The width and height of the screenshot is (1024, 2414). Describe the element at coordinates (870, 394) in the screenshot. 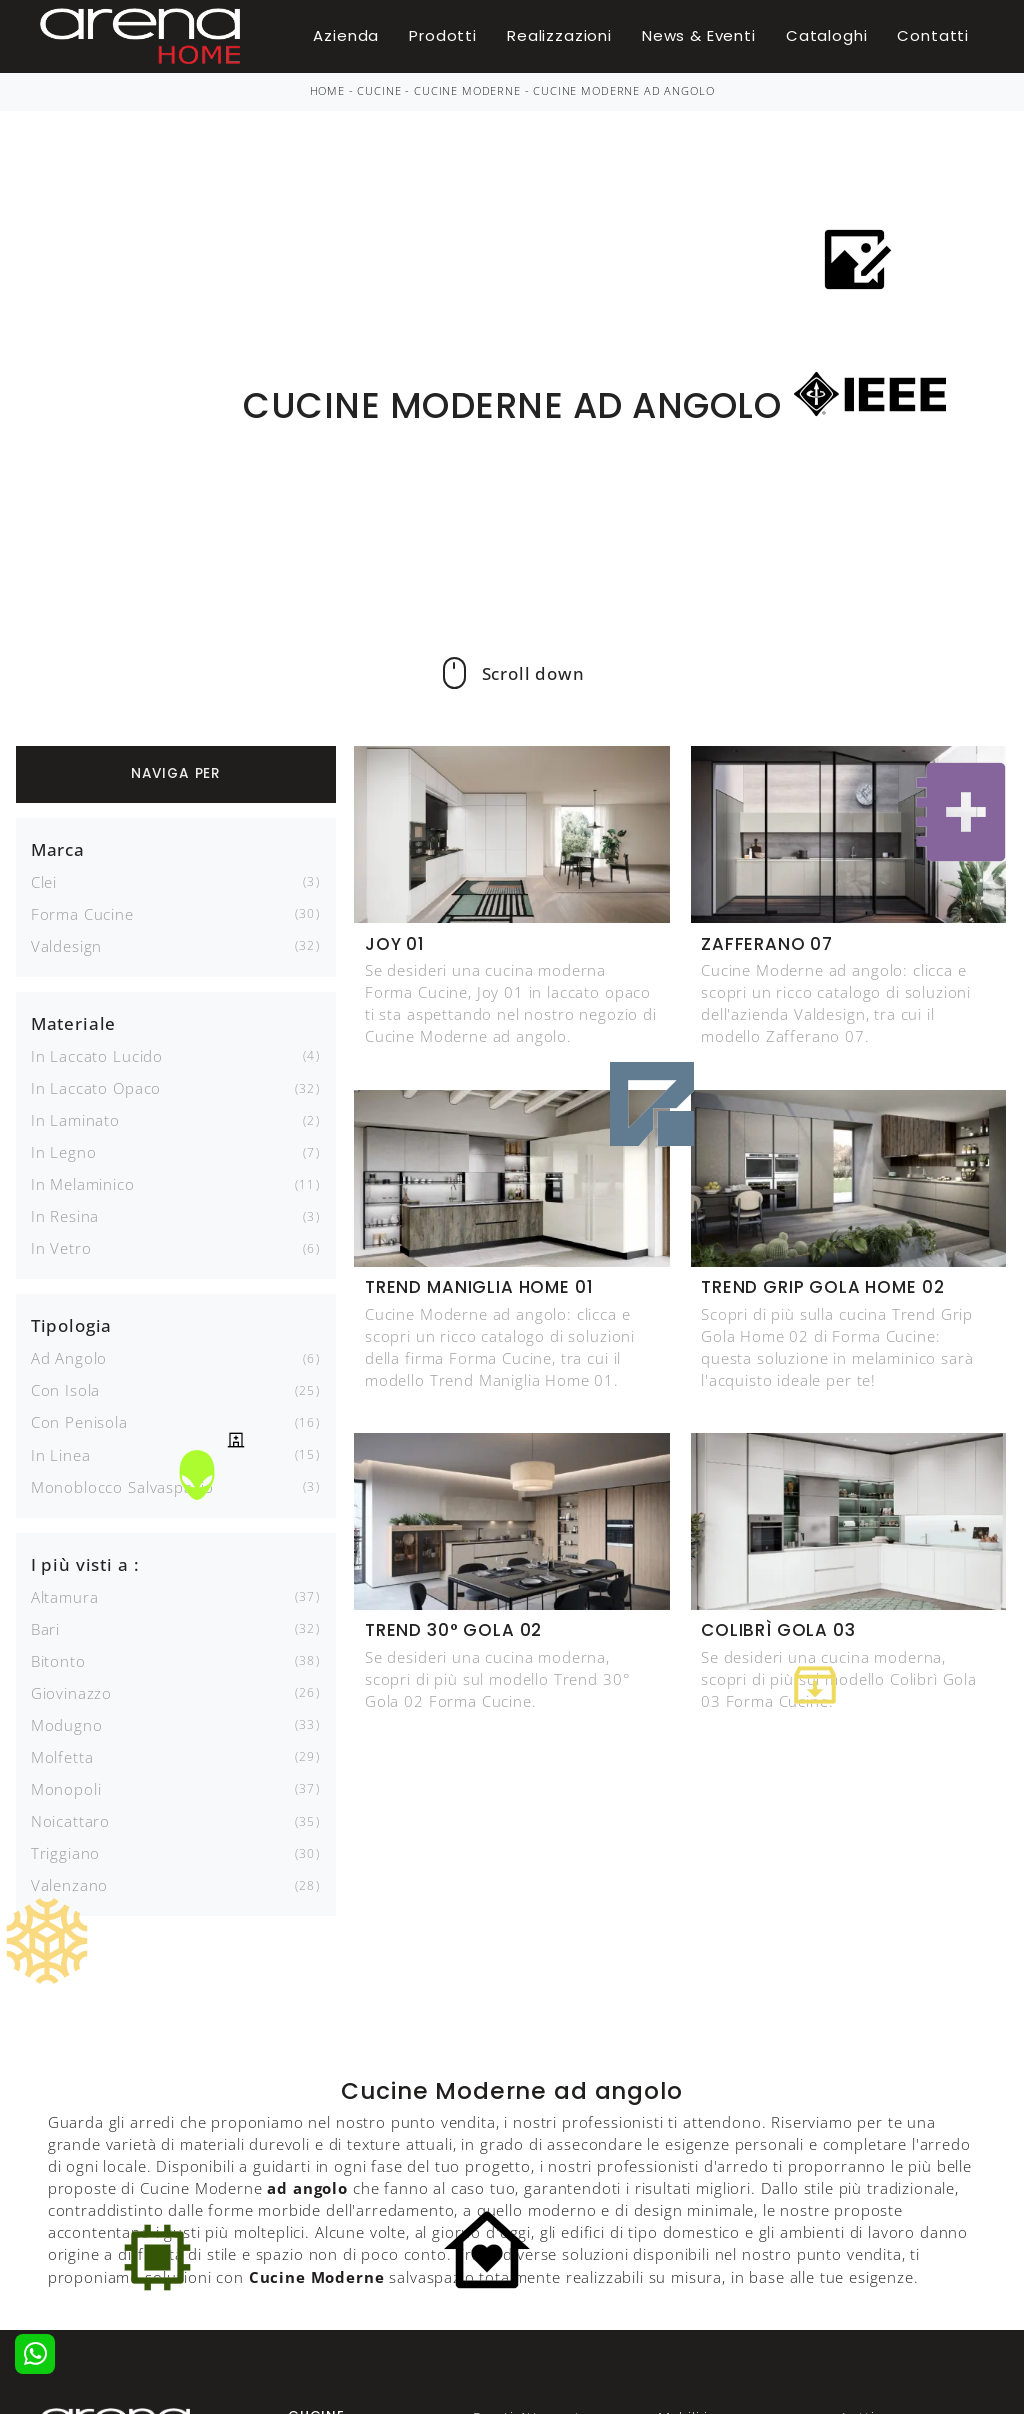

I see `IEEE organization logo` at that location.